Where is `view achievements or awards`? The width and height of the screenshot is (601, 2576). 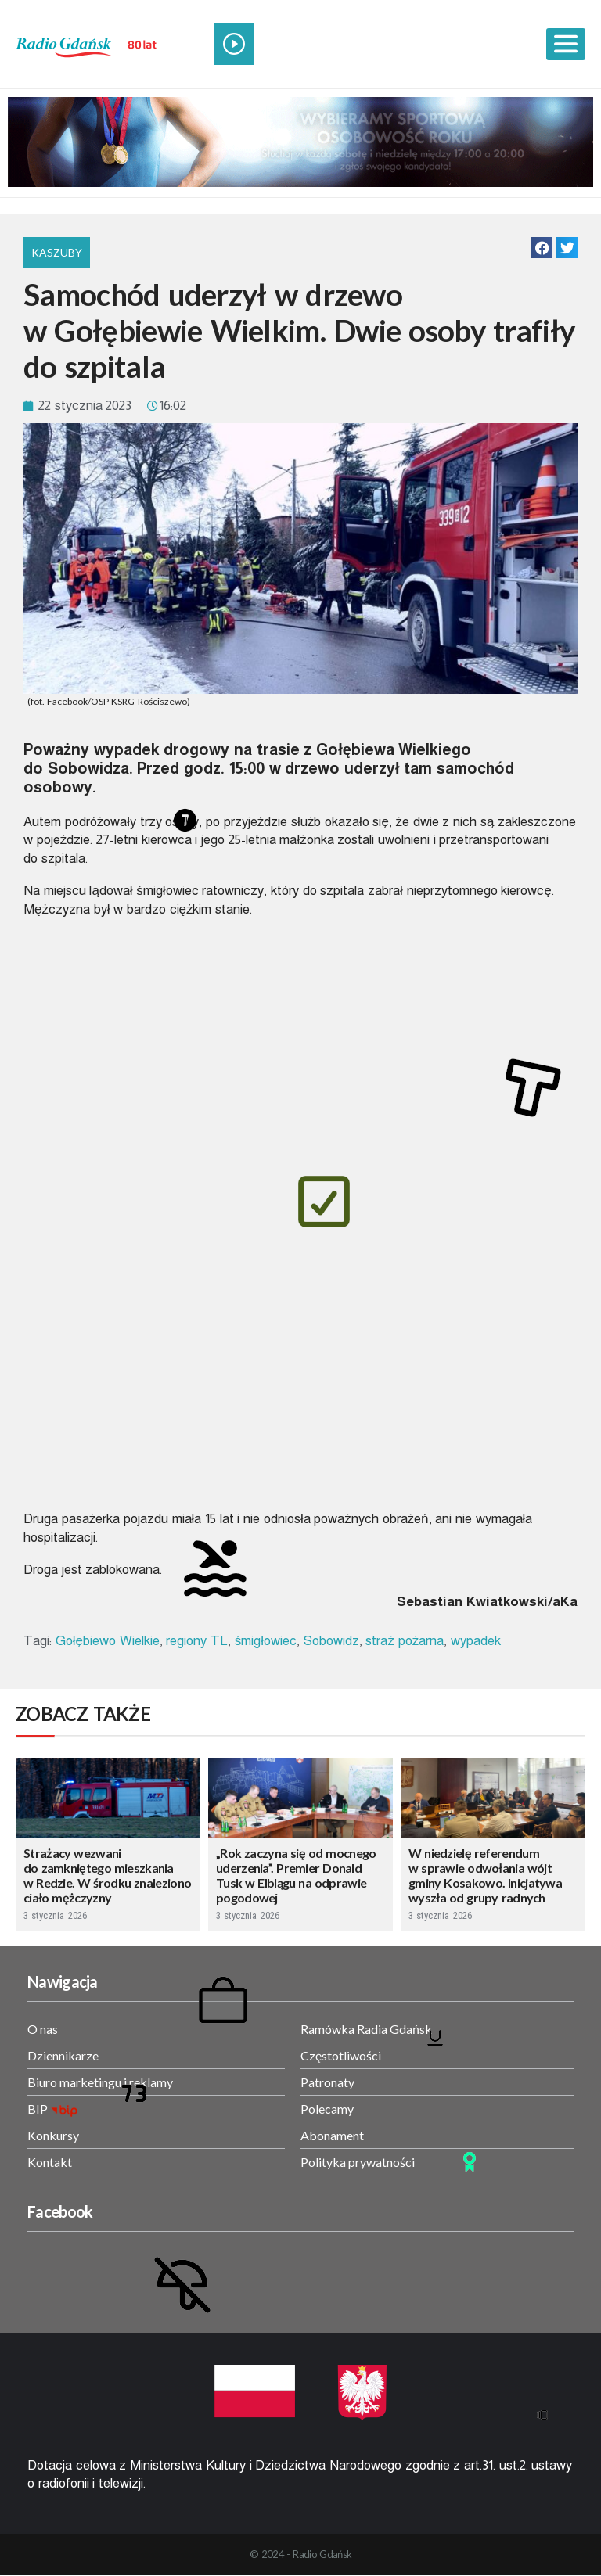
view achievements or awards is located at coordinates (470, 2162).